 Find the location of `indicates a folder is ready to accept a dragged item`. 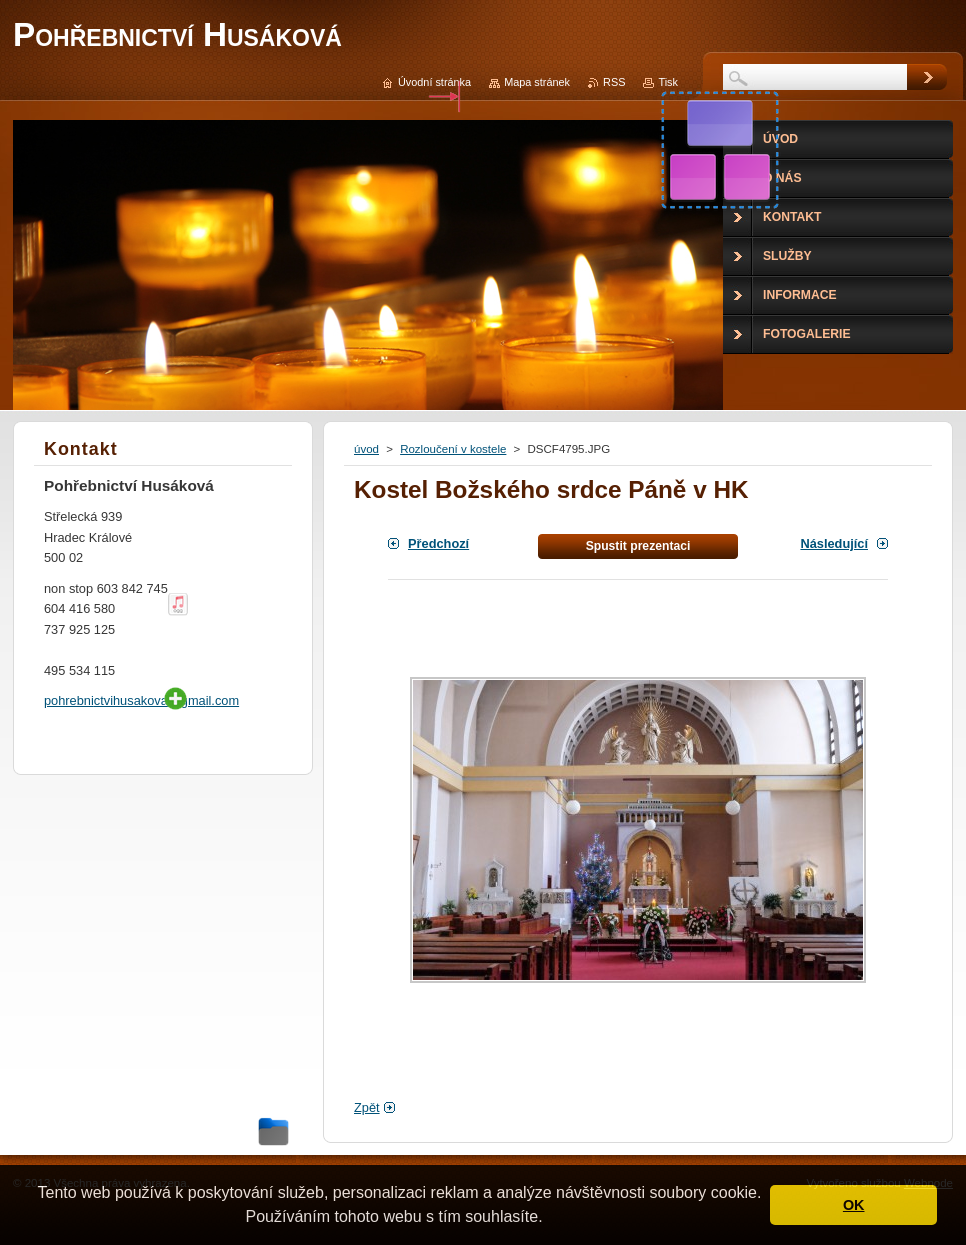

indicates a folder is ready to accept a dragged item is located at coordinates (273, 1131).